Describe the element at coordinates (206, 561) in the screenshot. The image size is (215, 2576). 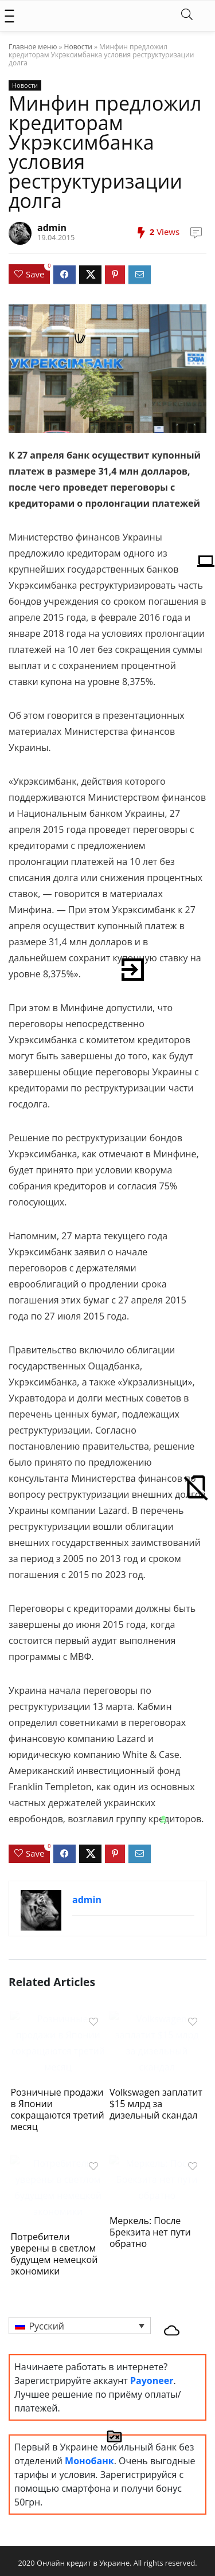
I see `access desktop or computer settings` at that location.